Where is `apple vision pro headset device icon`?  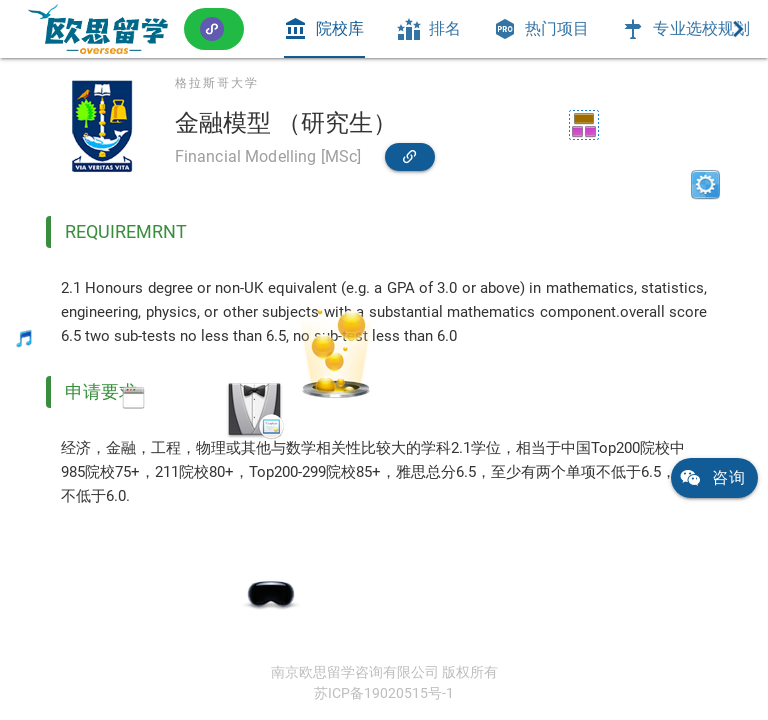 apple vision pro headset device icon is located at coordinates (271, 594).